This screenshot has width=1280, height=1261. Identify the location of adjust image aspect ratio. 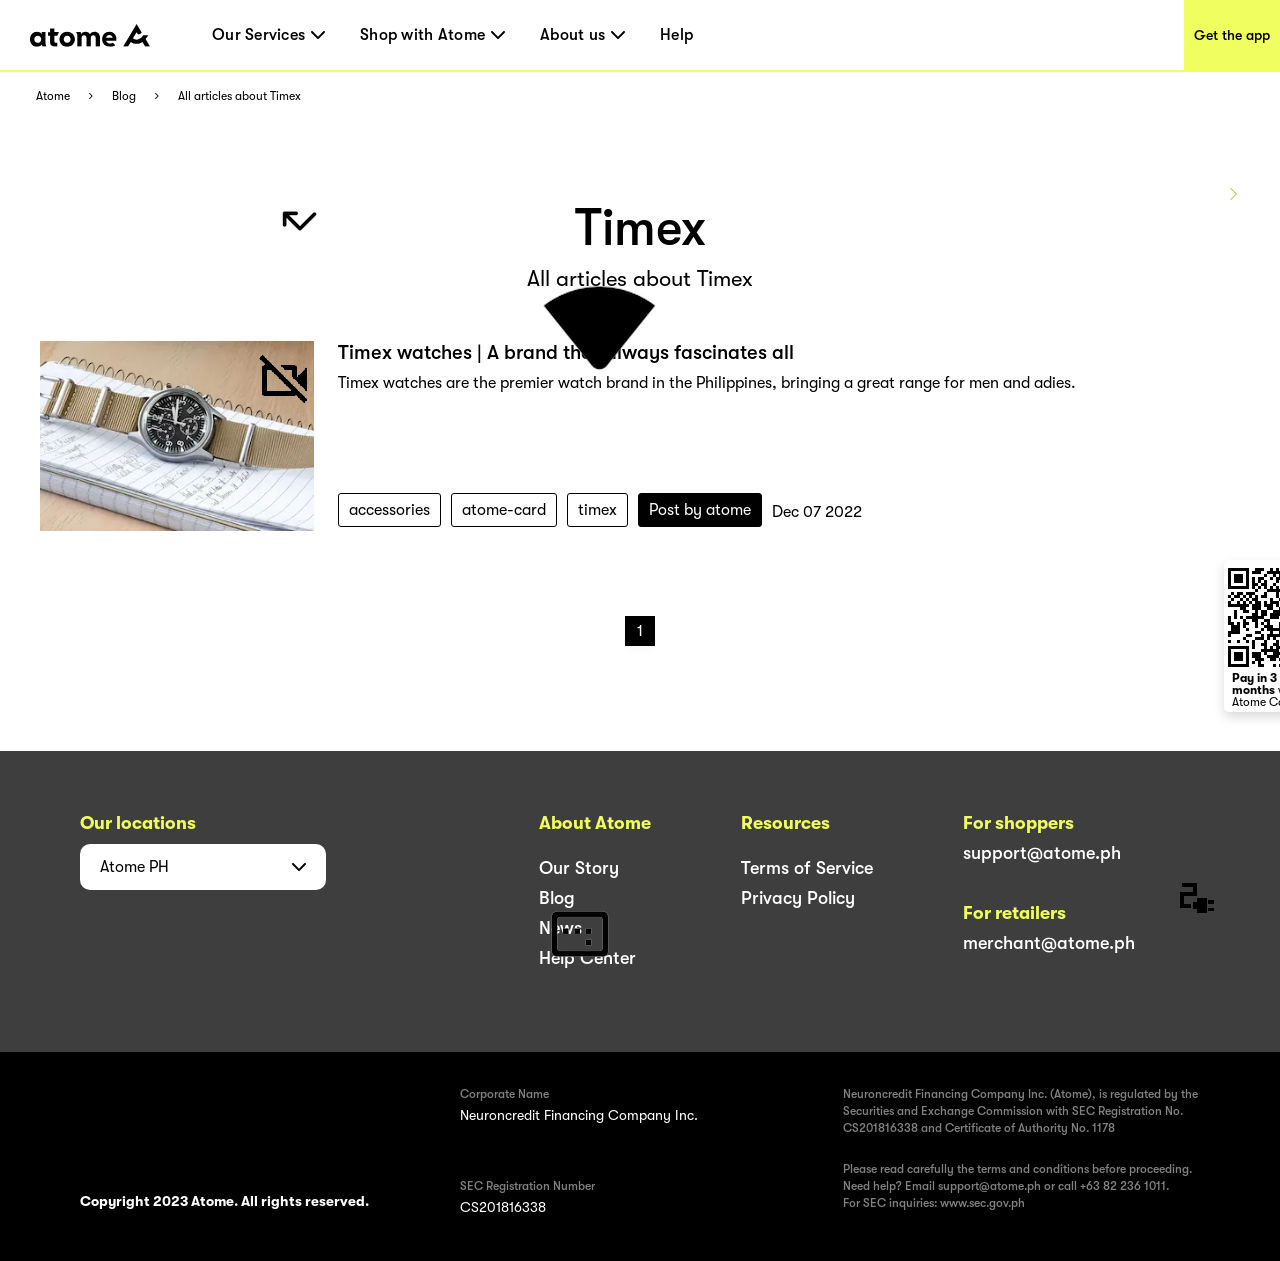
(580, 934).